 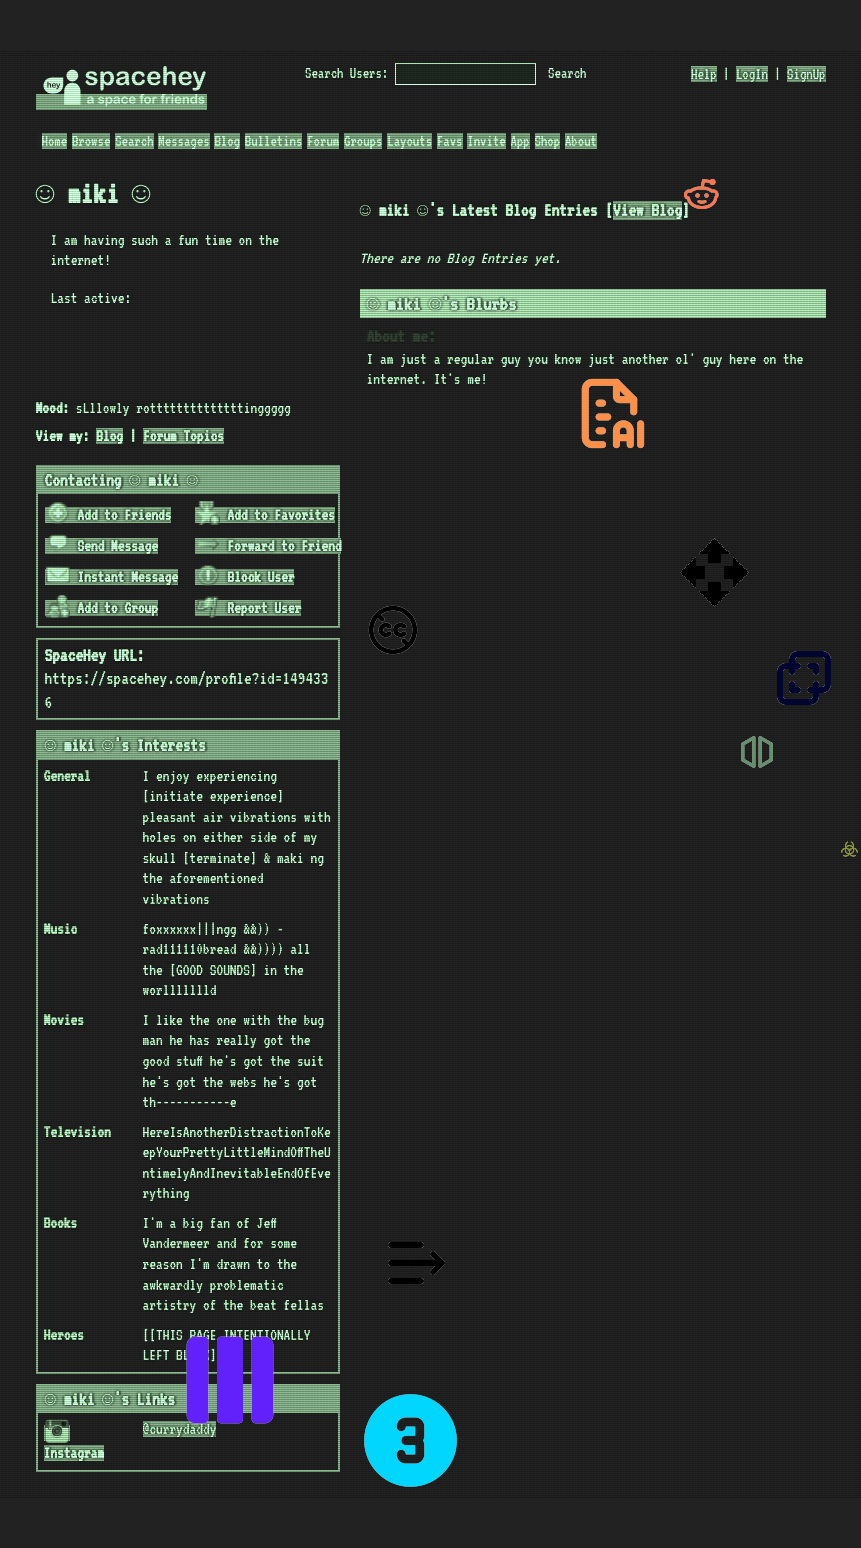 I want to click on switch to three-column layout, so click(x=230, y=1380).